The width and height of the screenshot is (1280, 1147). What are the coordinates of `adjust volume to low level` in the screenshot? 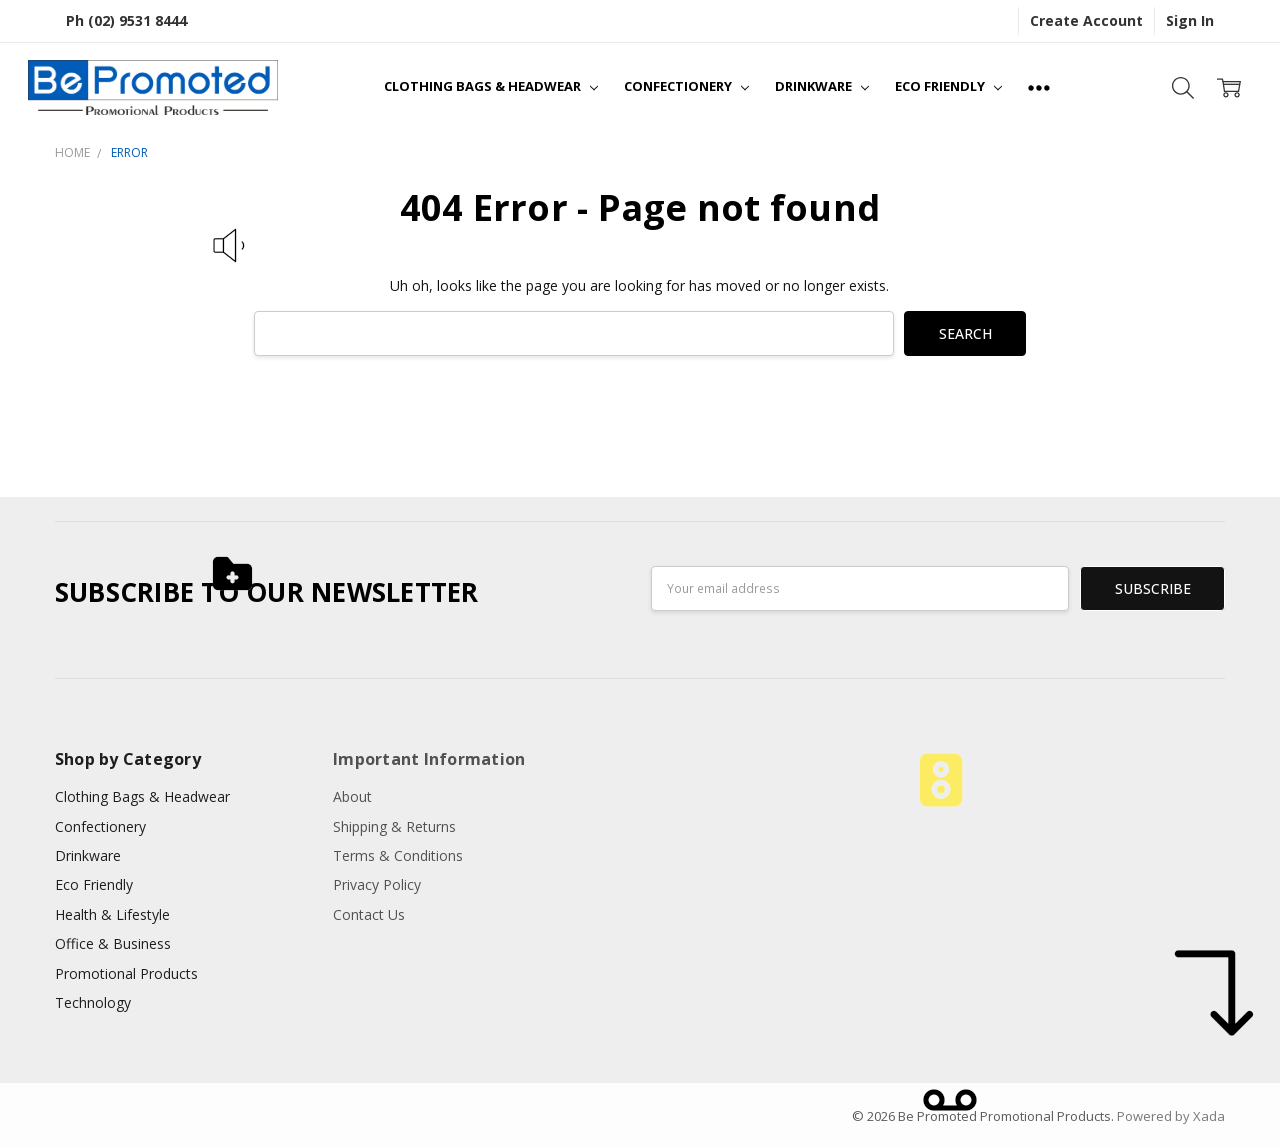 It's located at (231, 245).